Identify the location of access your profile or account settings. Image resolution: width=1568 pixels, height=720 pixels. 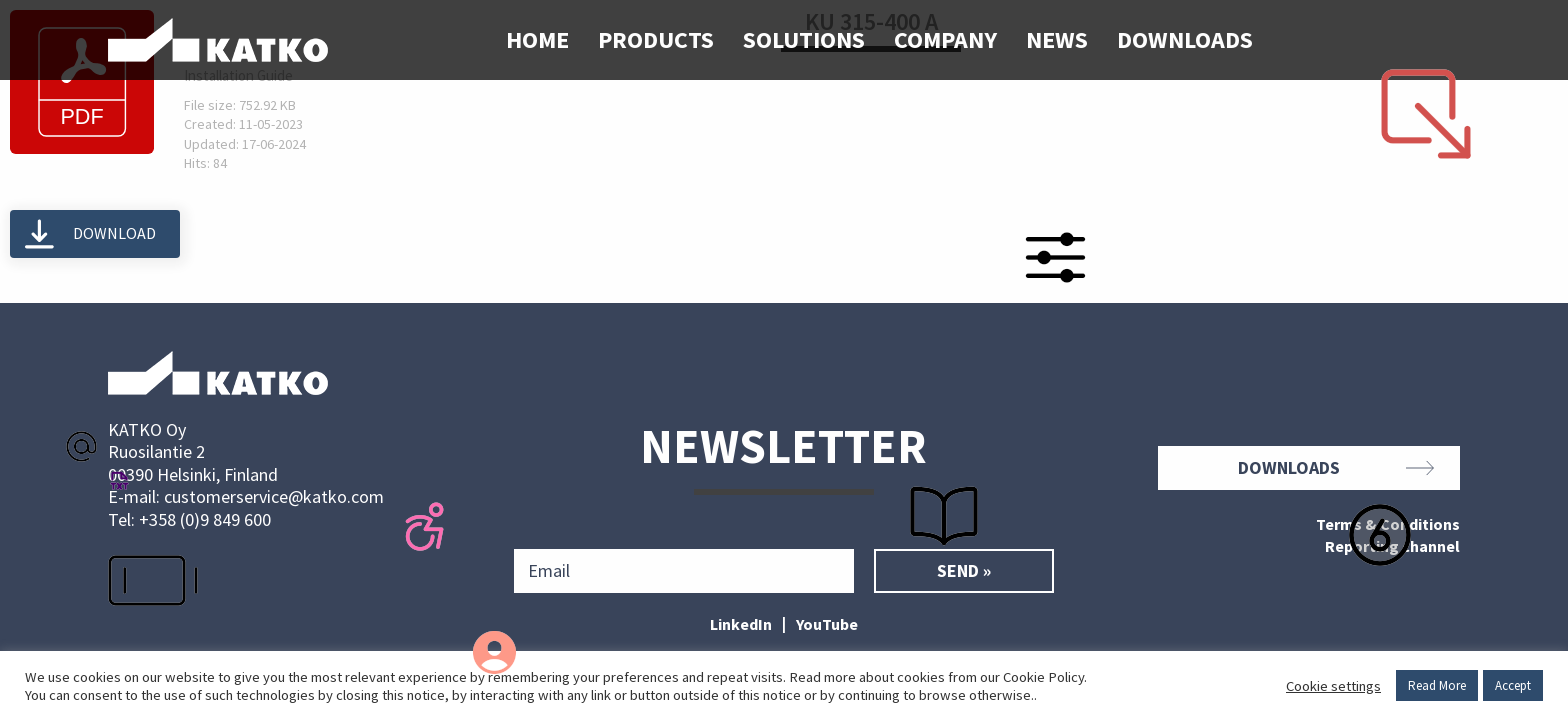
(494, 652).